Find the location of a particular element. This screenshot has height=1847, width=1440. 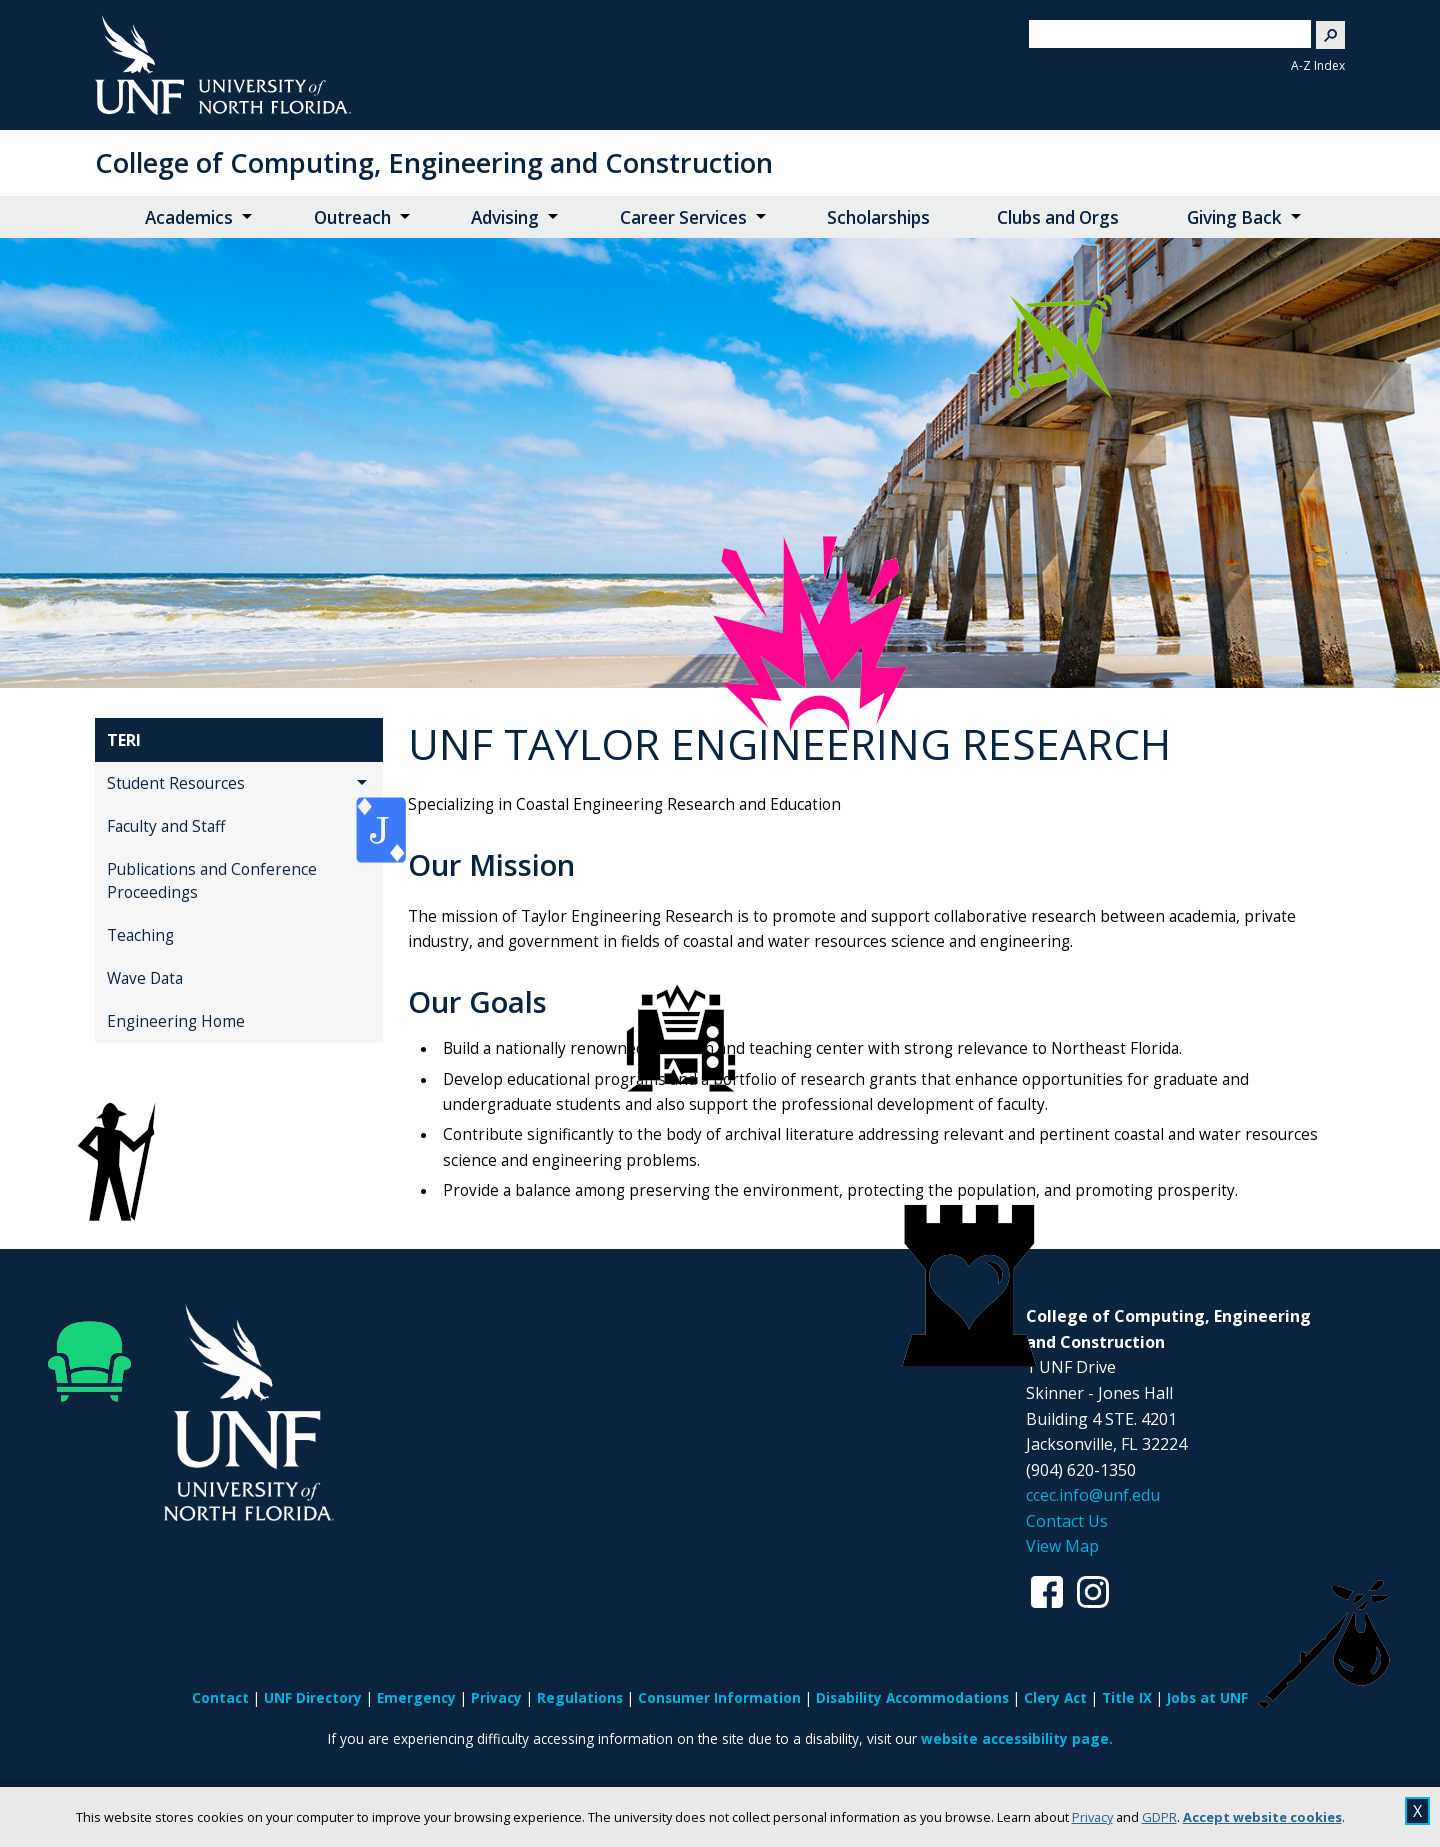

browse furniture or home decor items is located at coordinates (89, 1361).